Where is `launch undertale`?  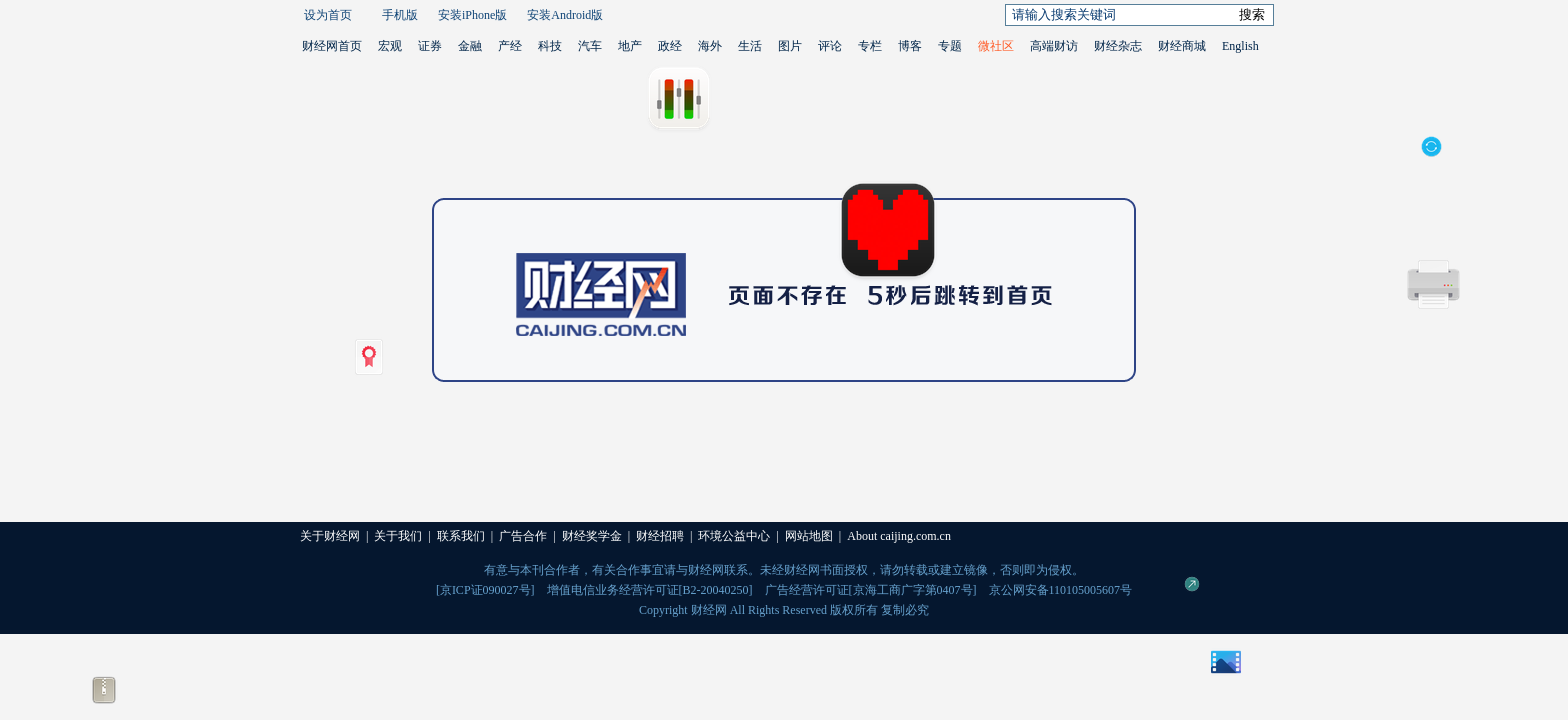
launch undertale is located at coordinates (888, 230).